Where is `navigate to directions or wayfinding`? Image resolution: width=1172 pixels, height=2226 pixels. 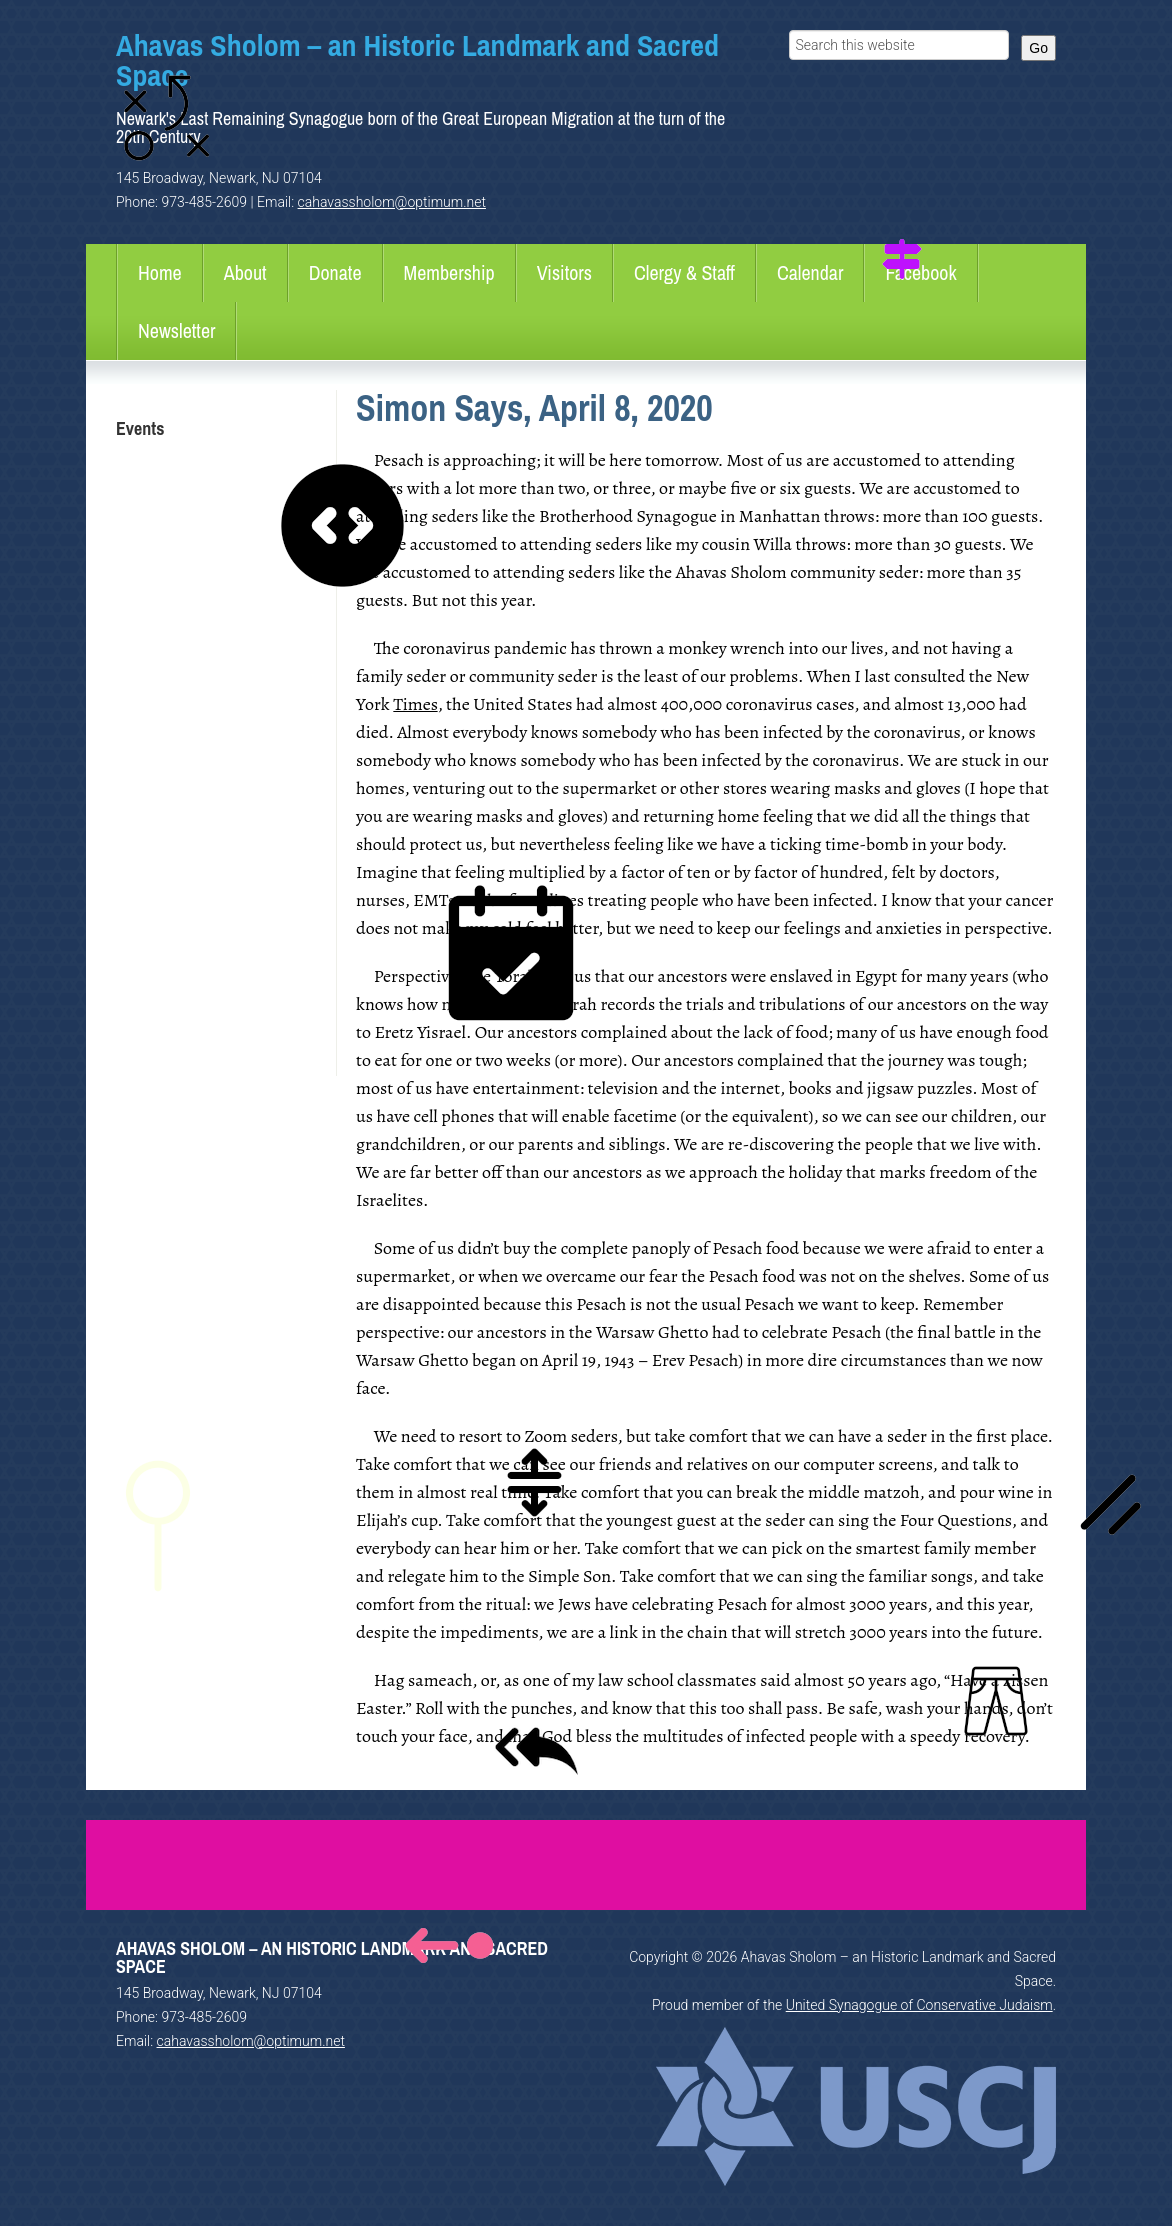 navigate to directions or wayfinding is located at coordinates (902, 259).